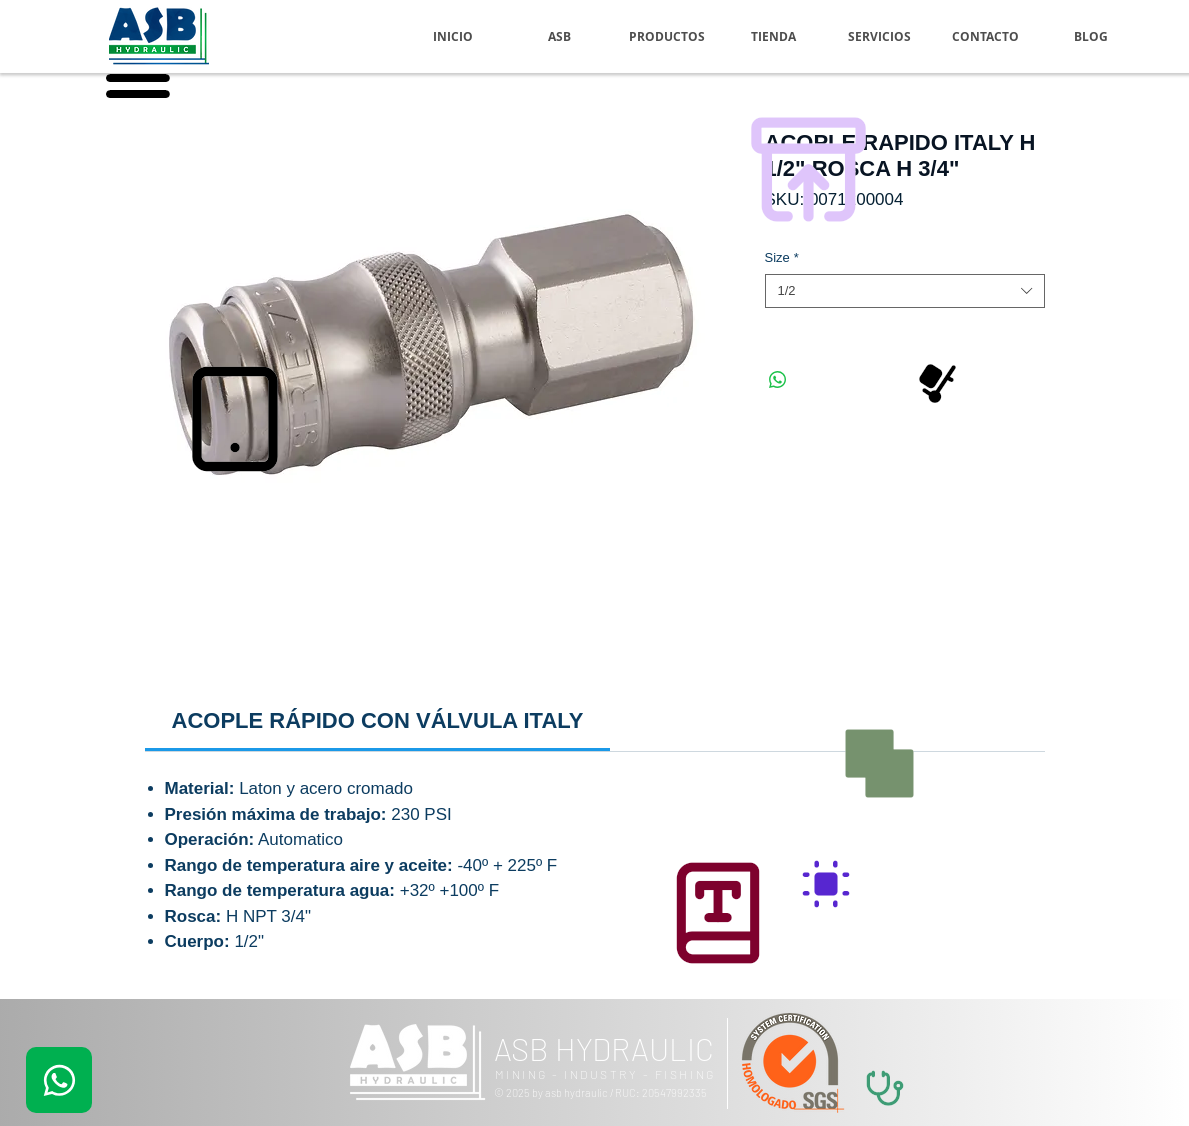 This screenshot has width=1189, height=1126. What do you see at coordinates (138, 86) in the screenshot?
I see `drag to reorder items in a list` at bounding box center [138, 86].